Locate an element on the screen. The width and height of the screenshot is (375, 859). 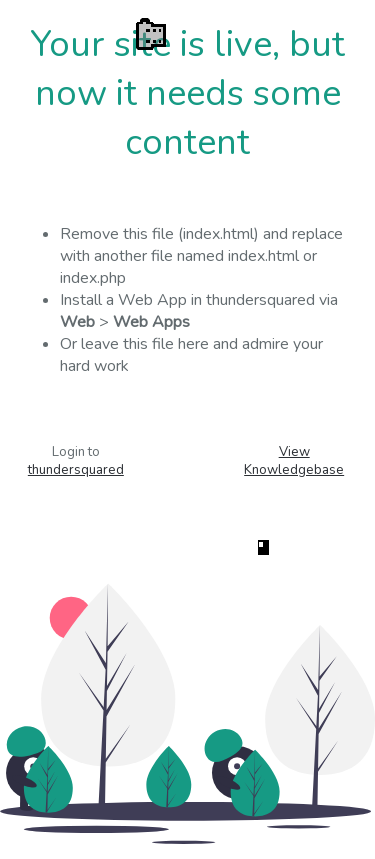
access your classes or courses is located at coordinates (263, 547).